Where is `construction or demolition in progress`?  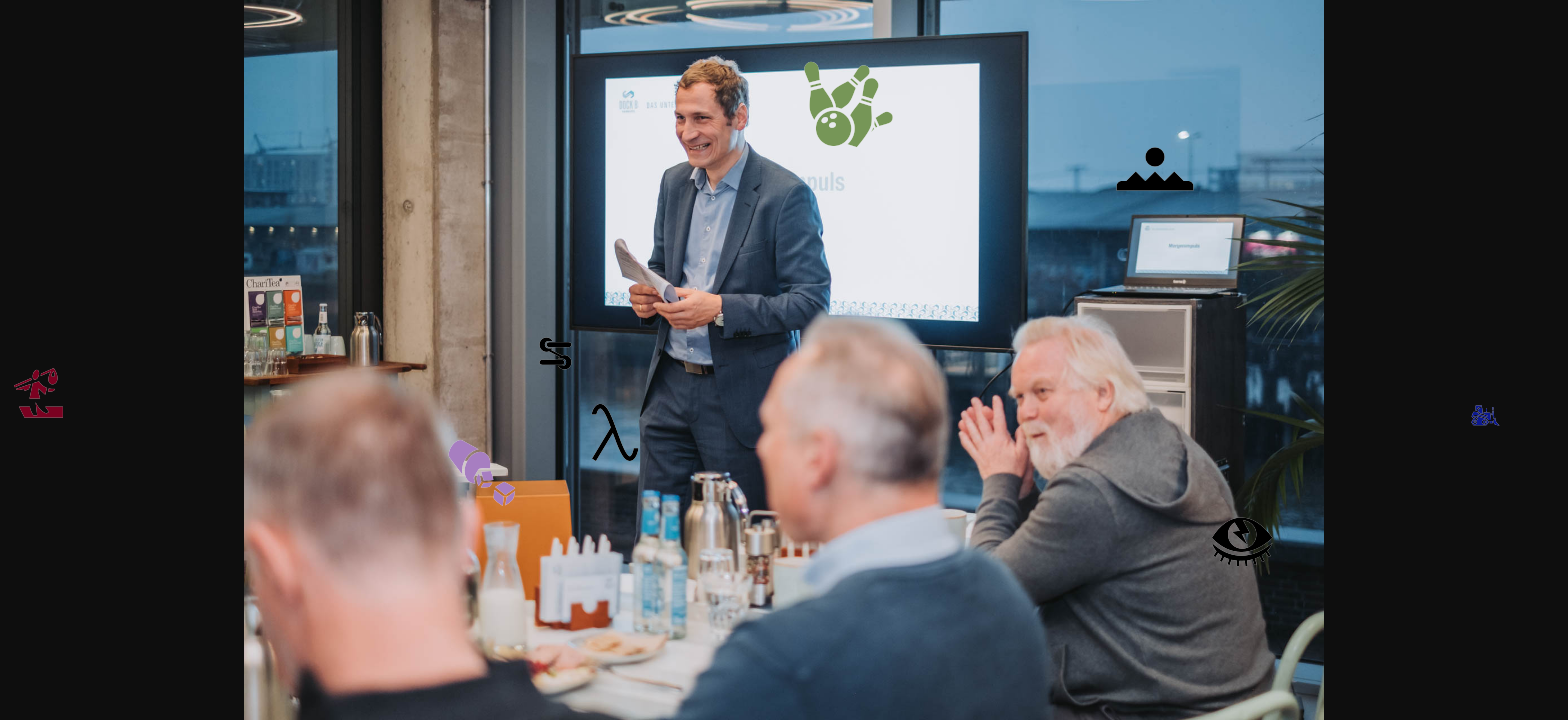 construction or demolition in progress is located at coordinates (1485, 415).